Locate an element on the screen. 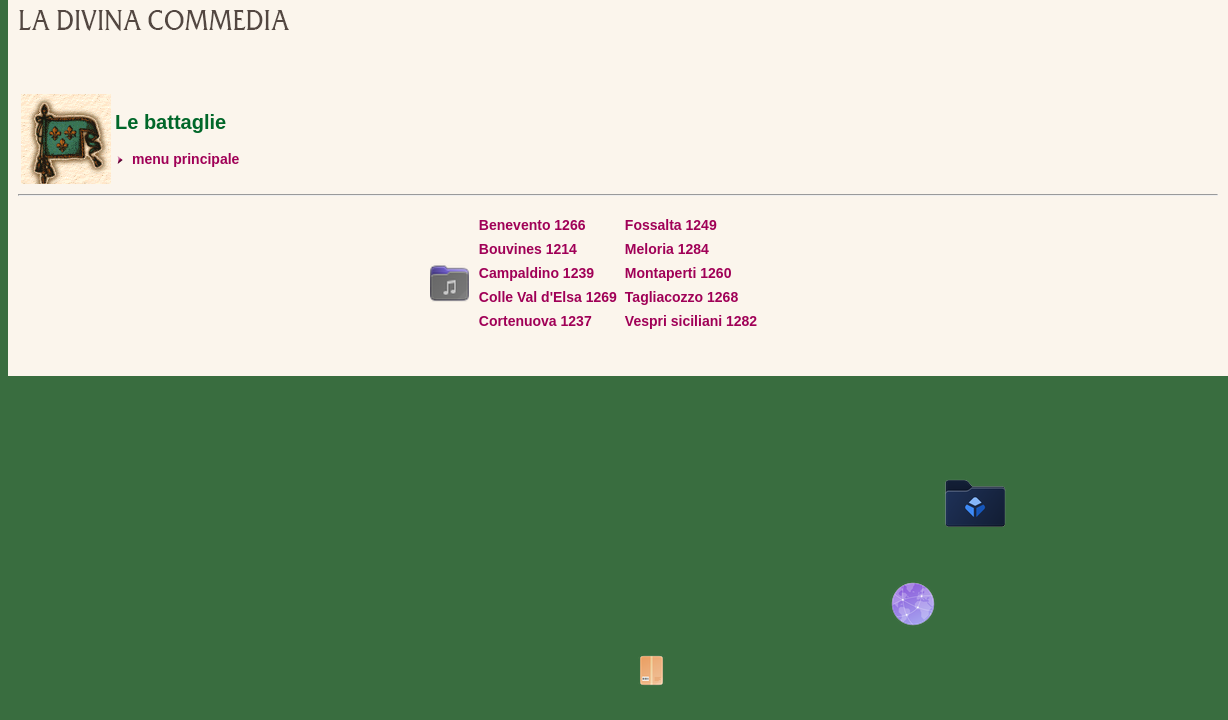 The image size is (1228, 720). open blockchain-related files and documents is located at coordinates (975, 505).